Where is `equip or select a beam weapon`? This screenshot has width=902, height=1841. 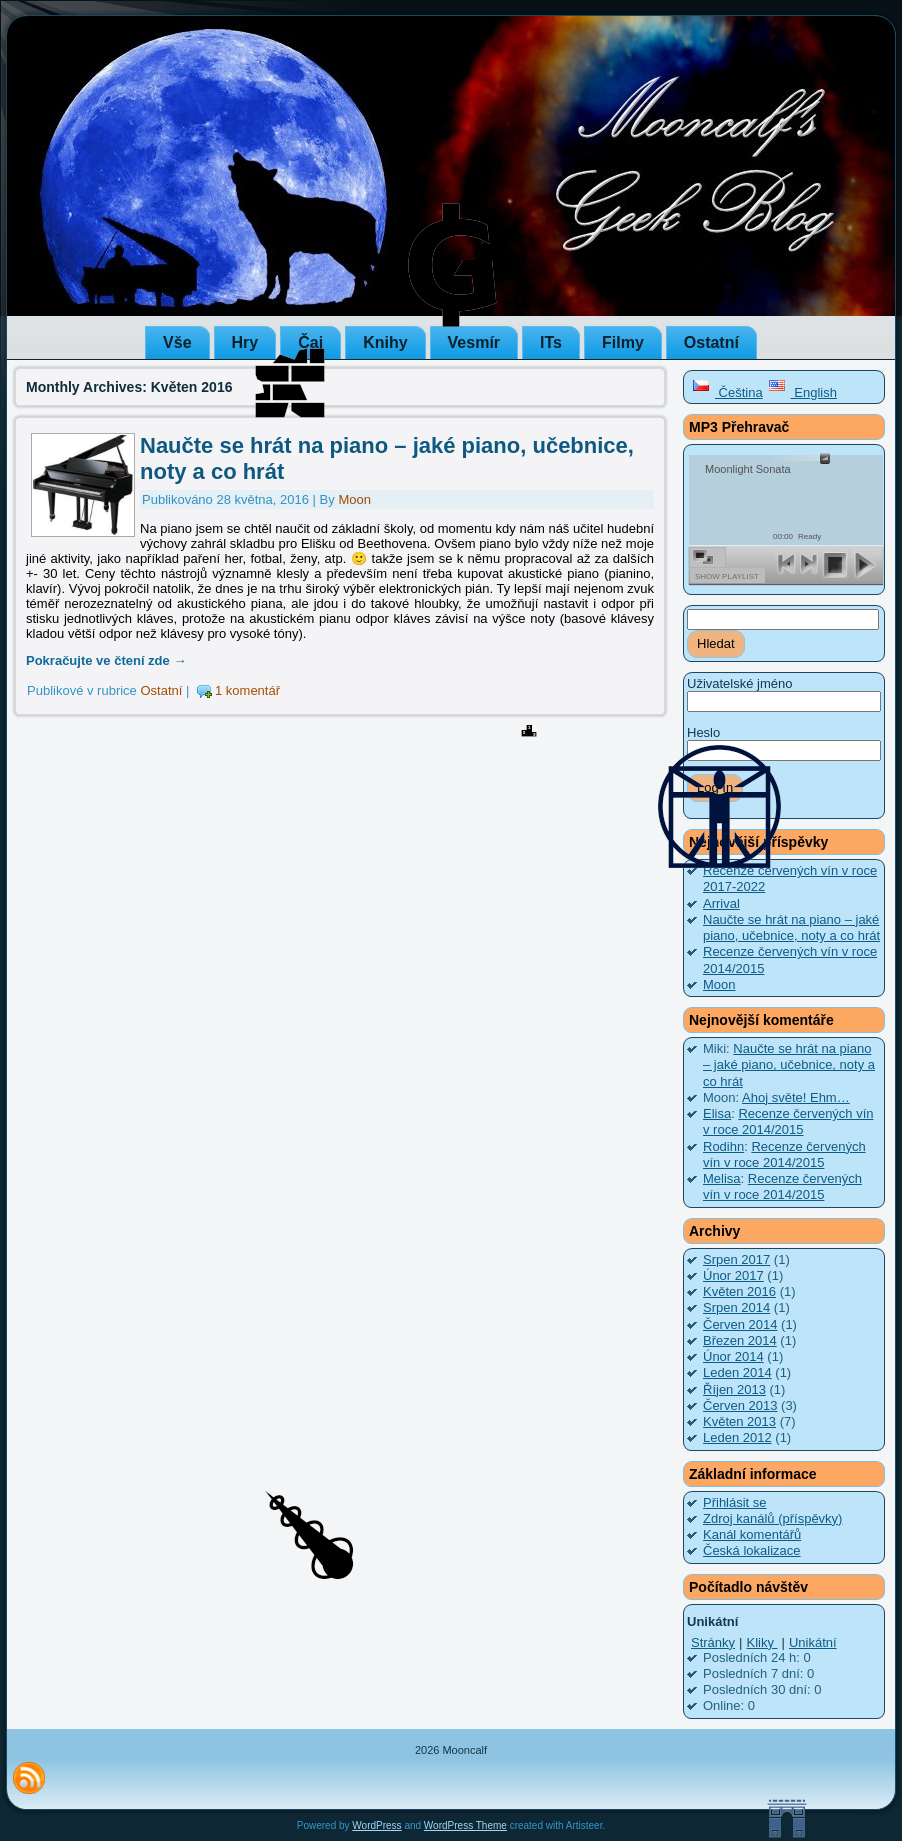 equip or select a beam weapon is located at coordinates (309, 1535).